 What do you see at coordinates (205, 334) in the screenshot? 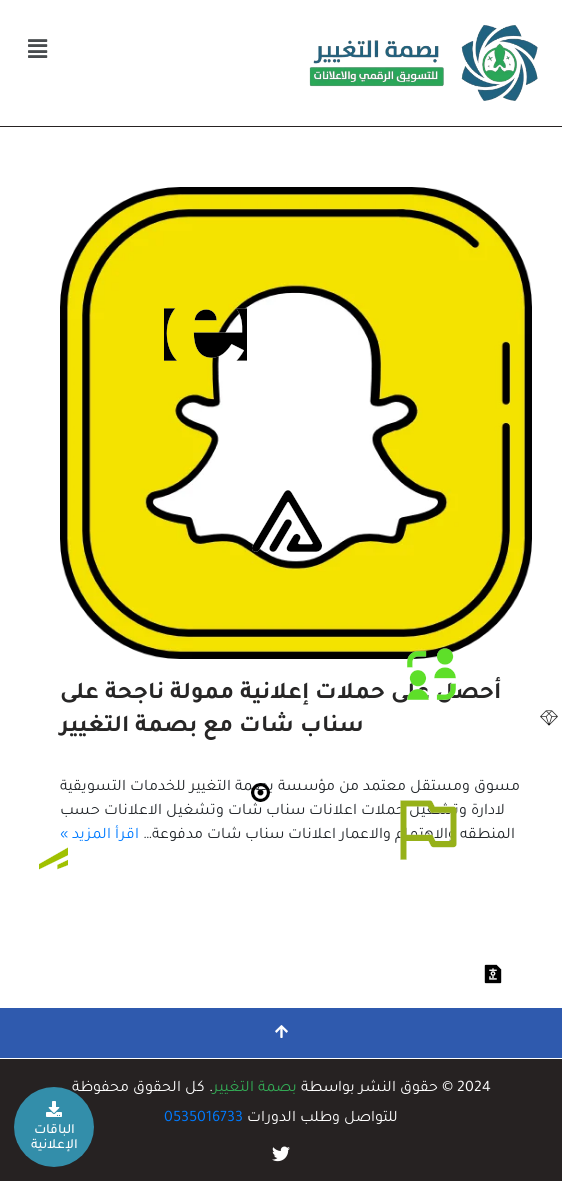
I see `erlang programming language logo` at bounding box center [205, 334].